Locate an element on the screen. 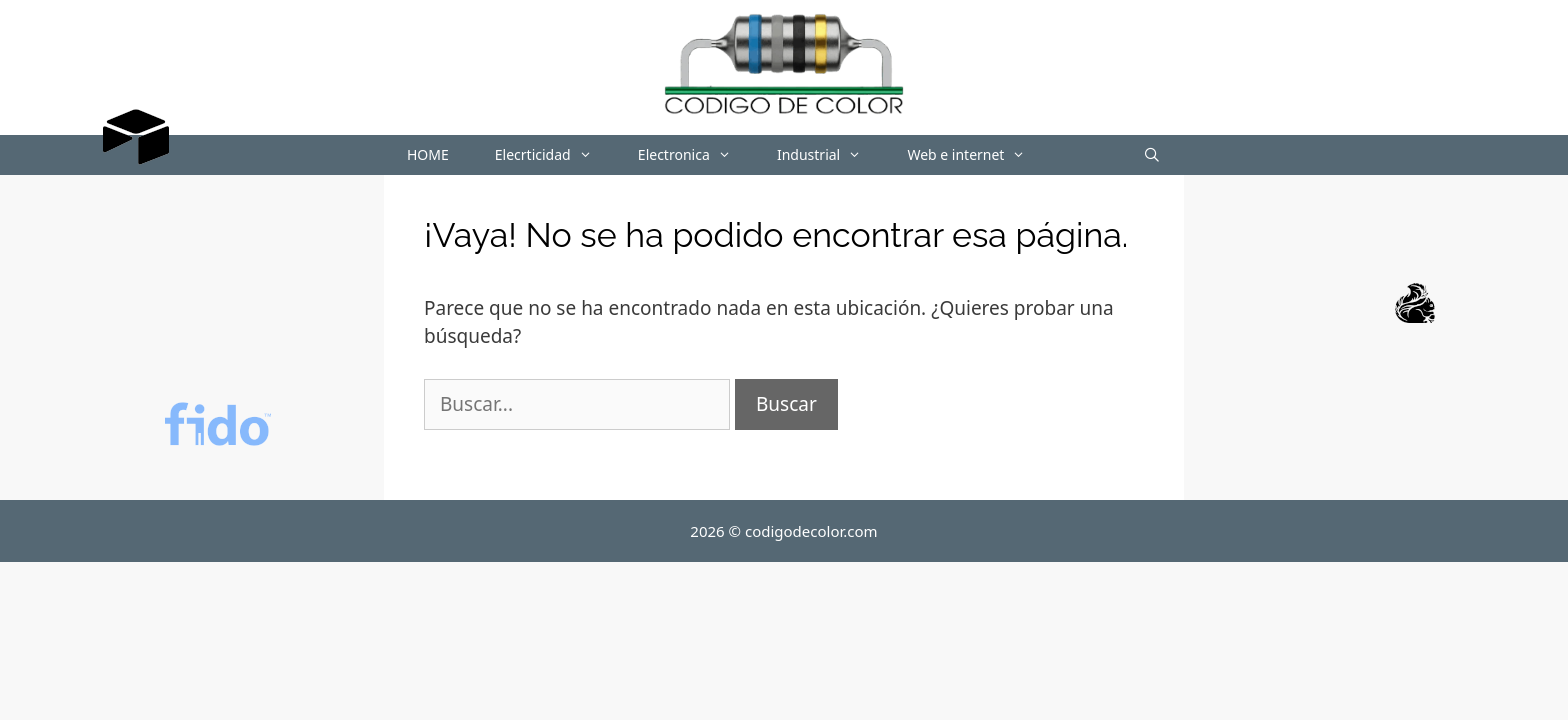  fido alliance logo indicating passwordless authentication support is located at coordinates (218, 424).